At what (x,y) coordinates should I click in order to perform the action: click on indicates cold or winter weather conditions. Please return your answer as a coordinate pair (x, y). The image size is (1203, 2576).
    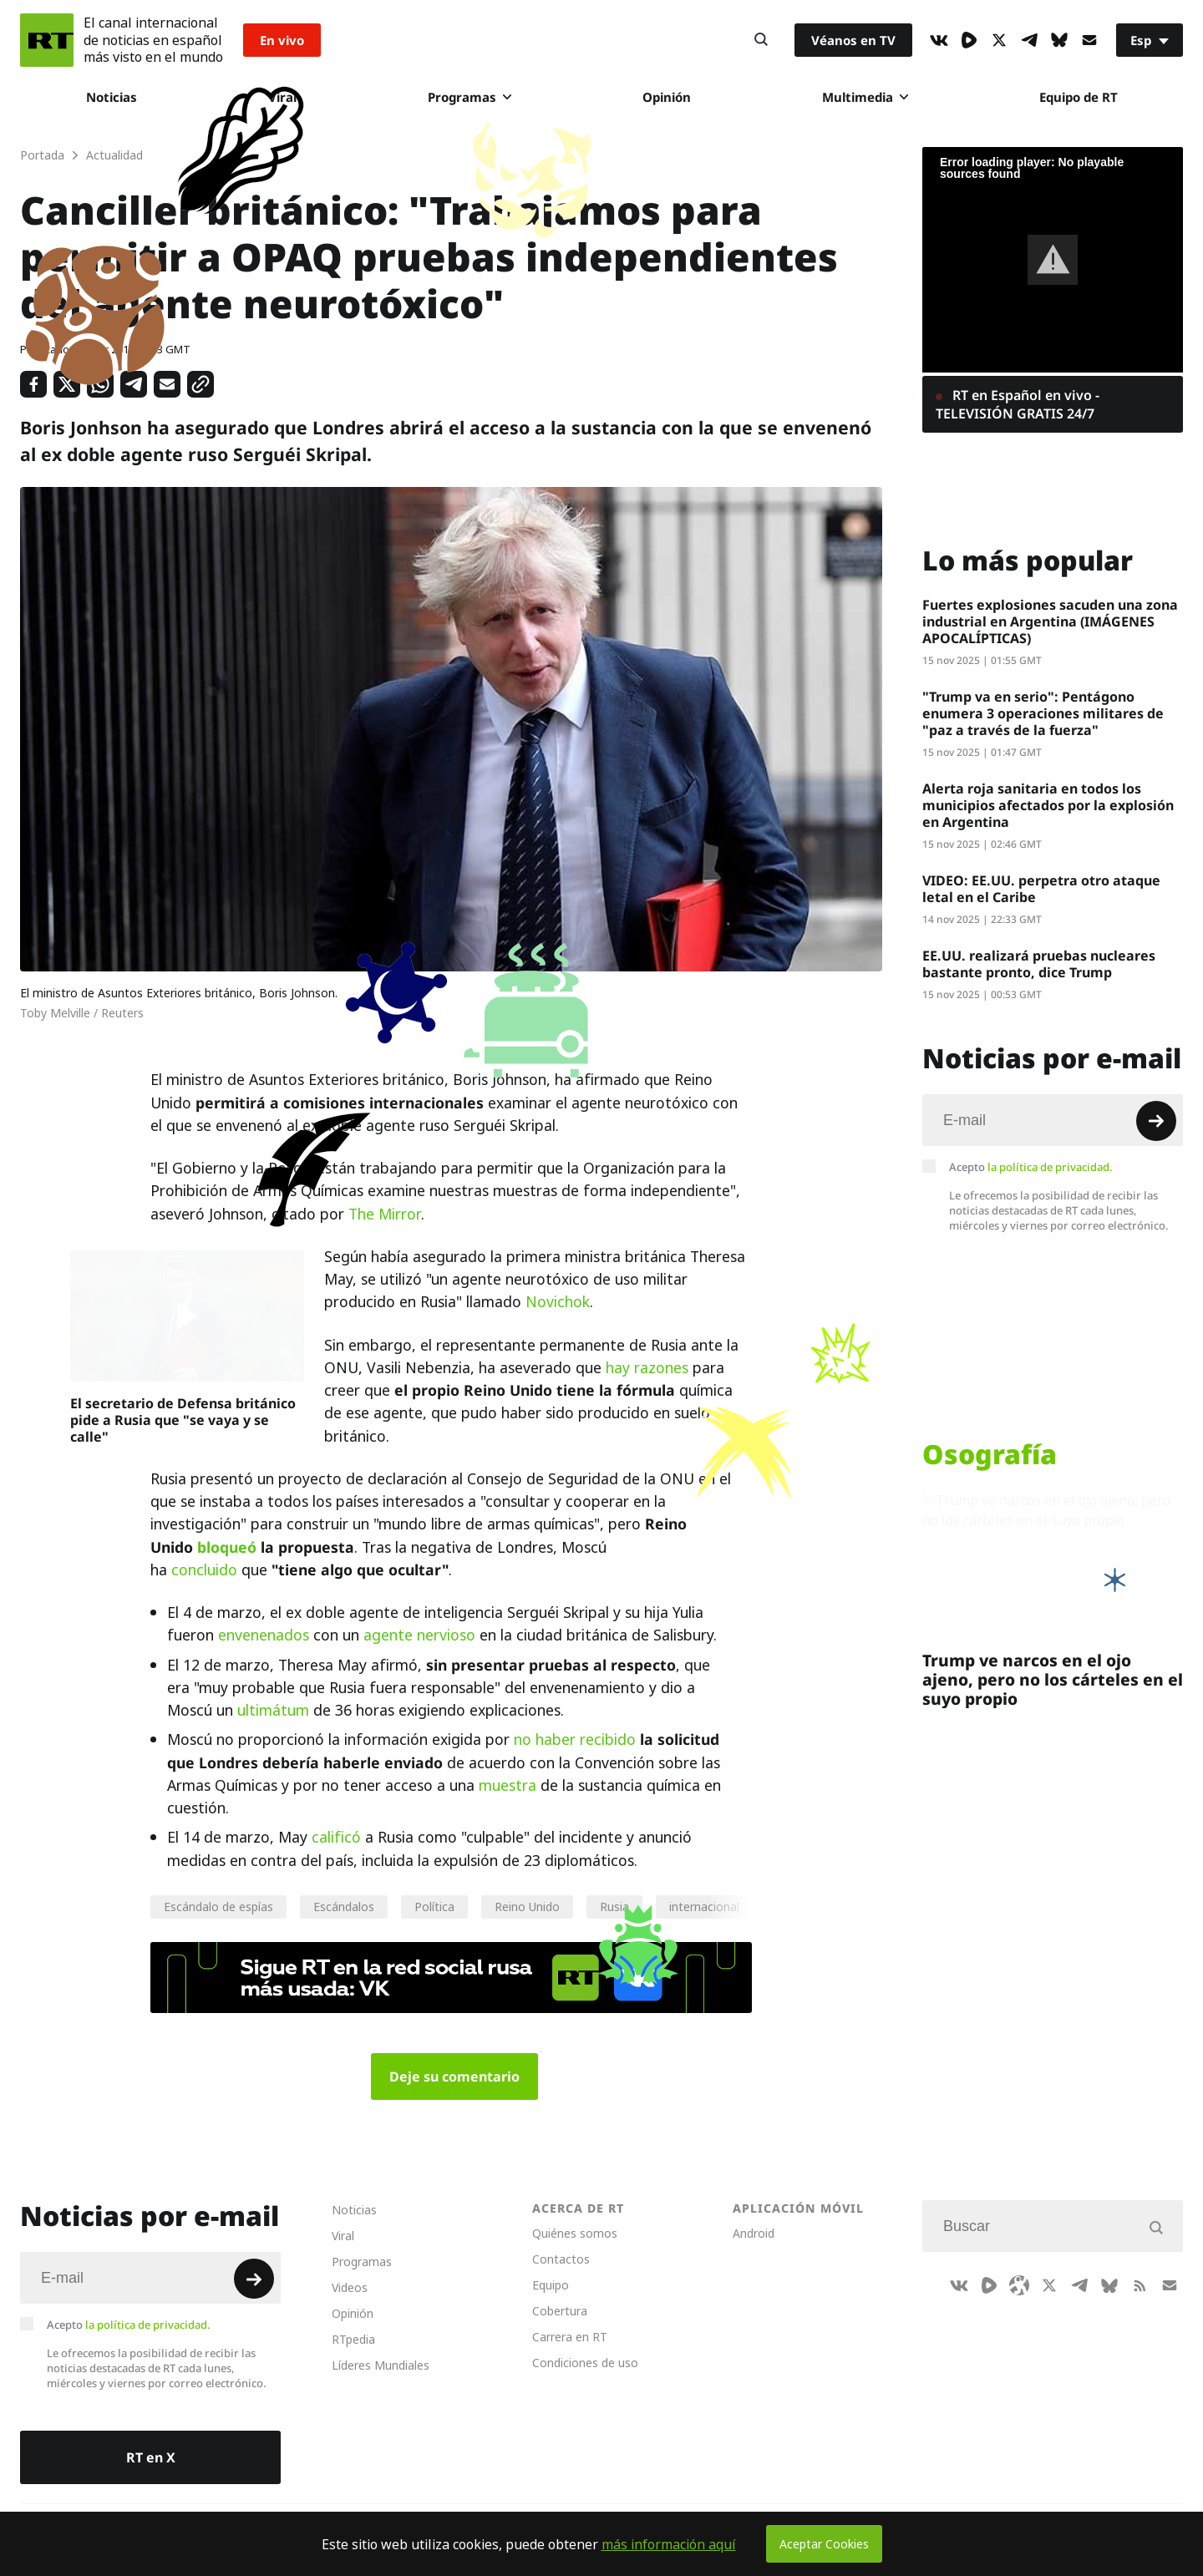
    Looking at the image, I should click on (1114, 1580).